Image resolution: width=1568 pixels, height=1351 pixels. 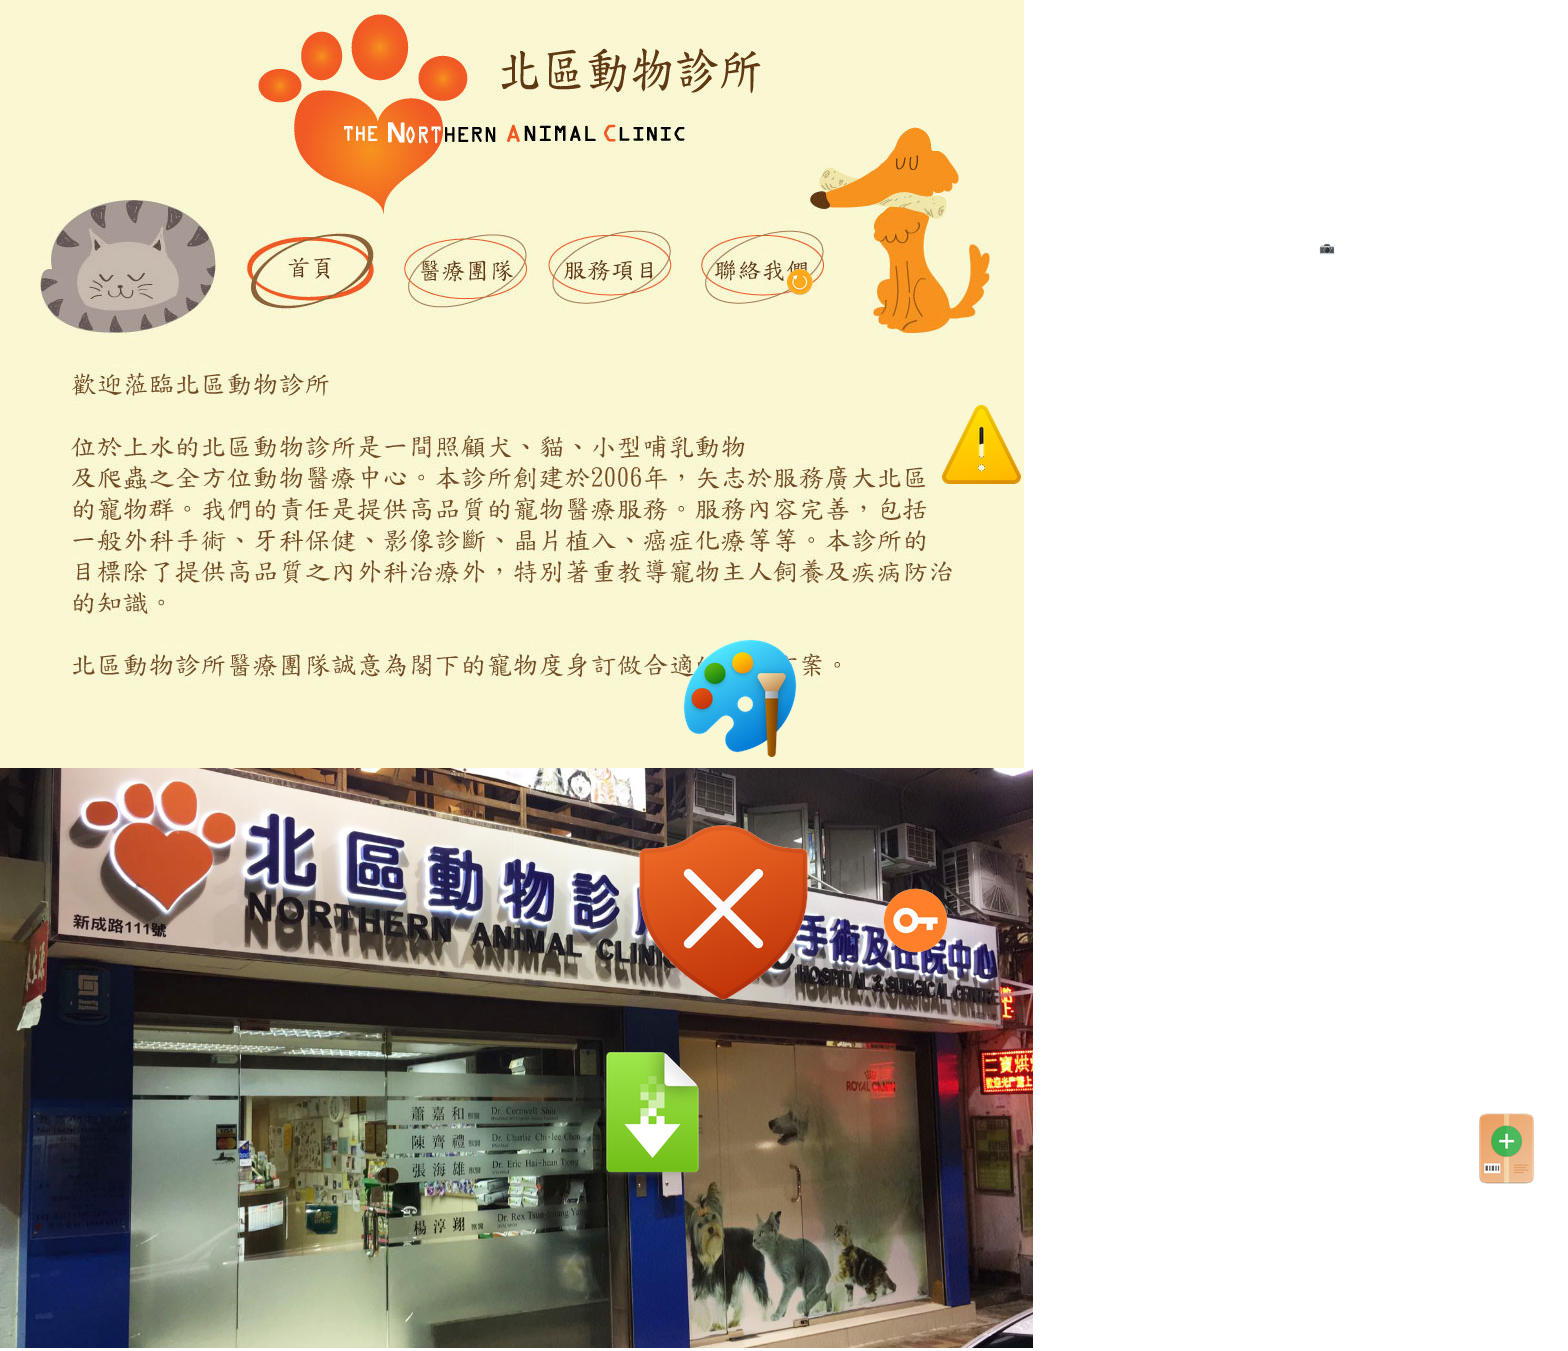 What do you see at coordinates (800, 282) in the screenshot?
I see `restart or reboot the system` at bounding box center [800, 282].